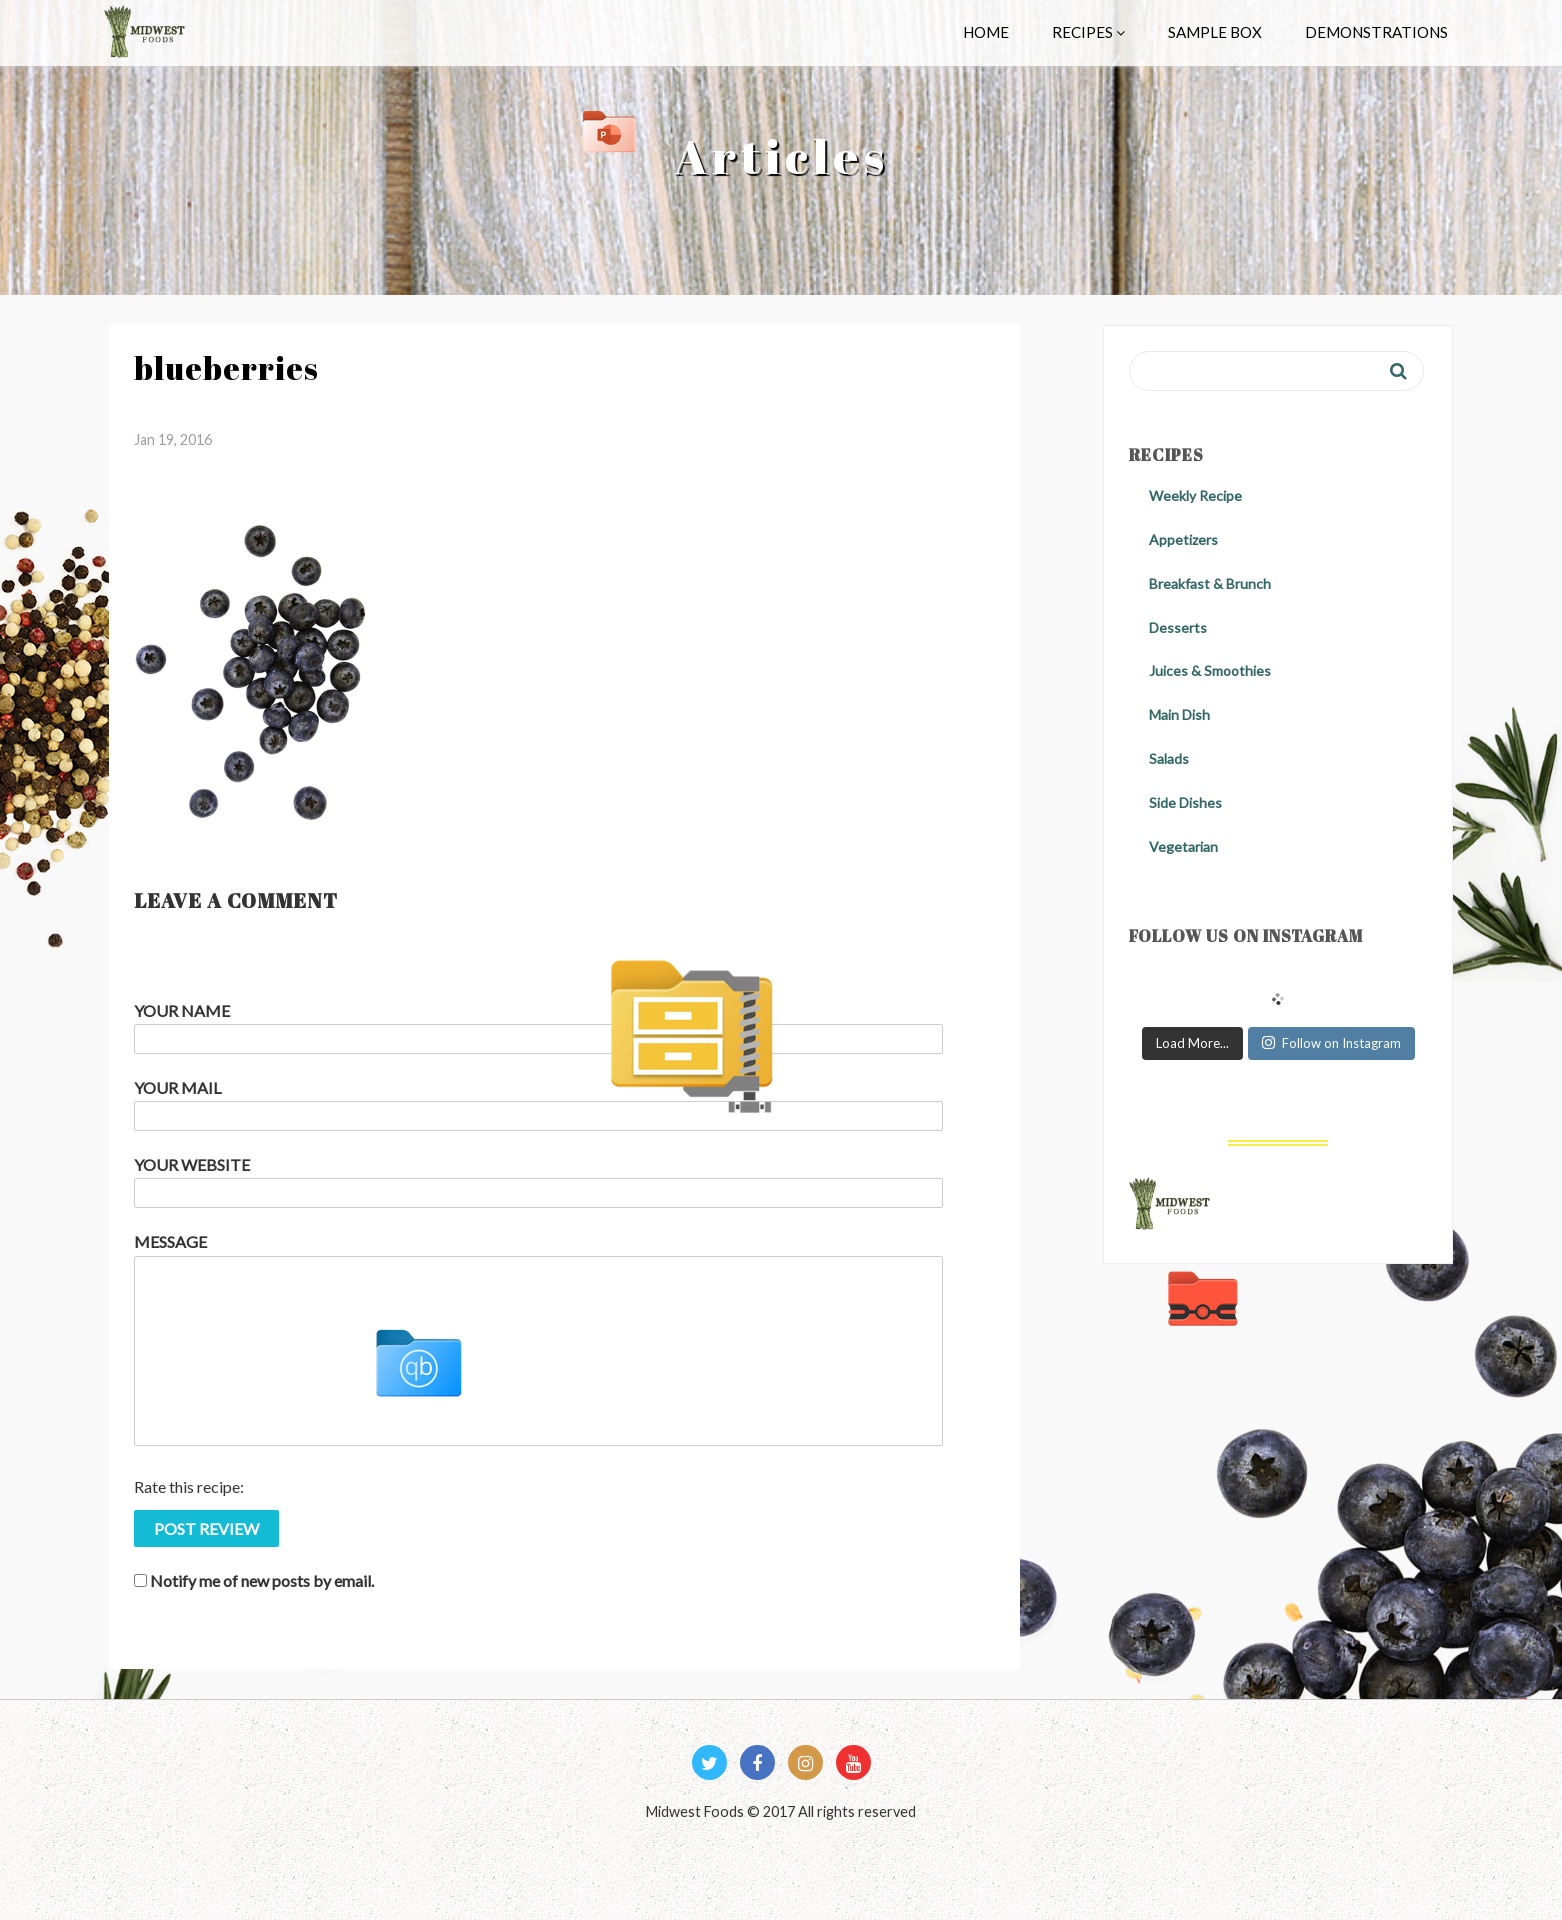  I want to click on open folder containing PowerPoint files, so click(609, 133).